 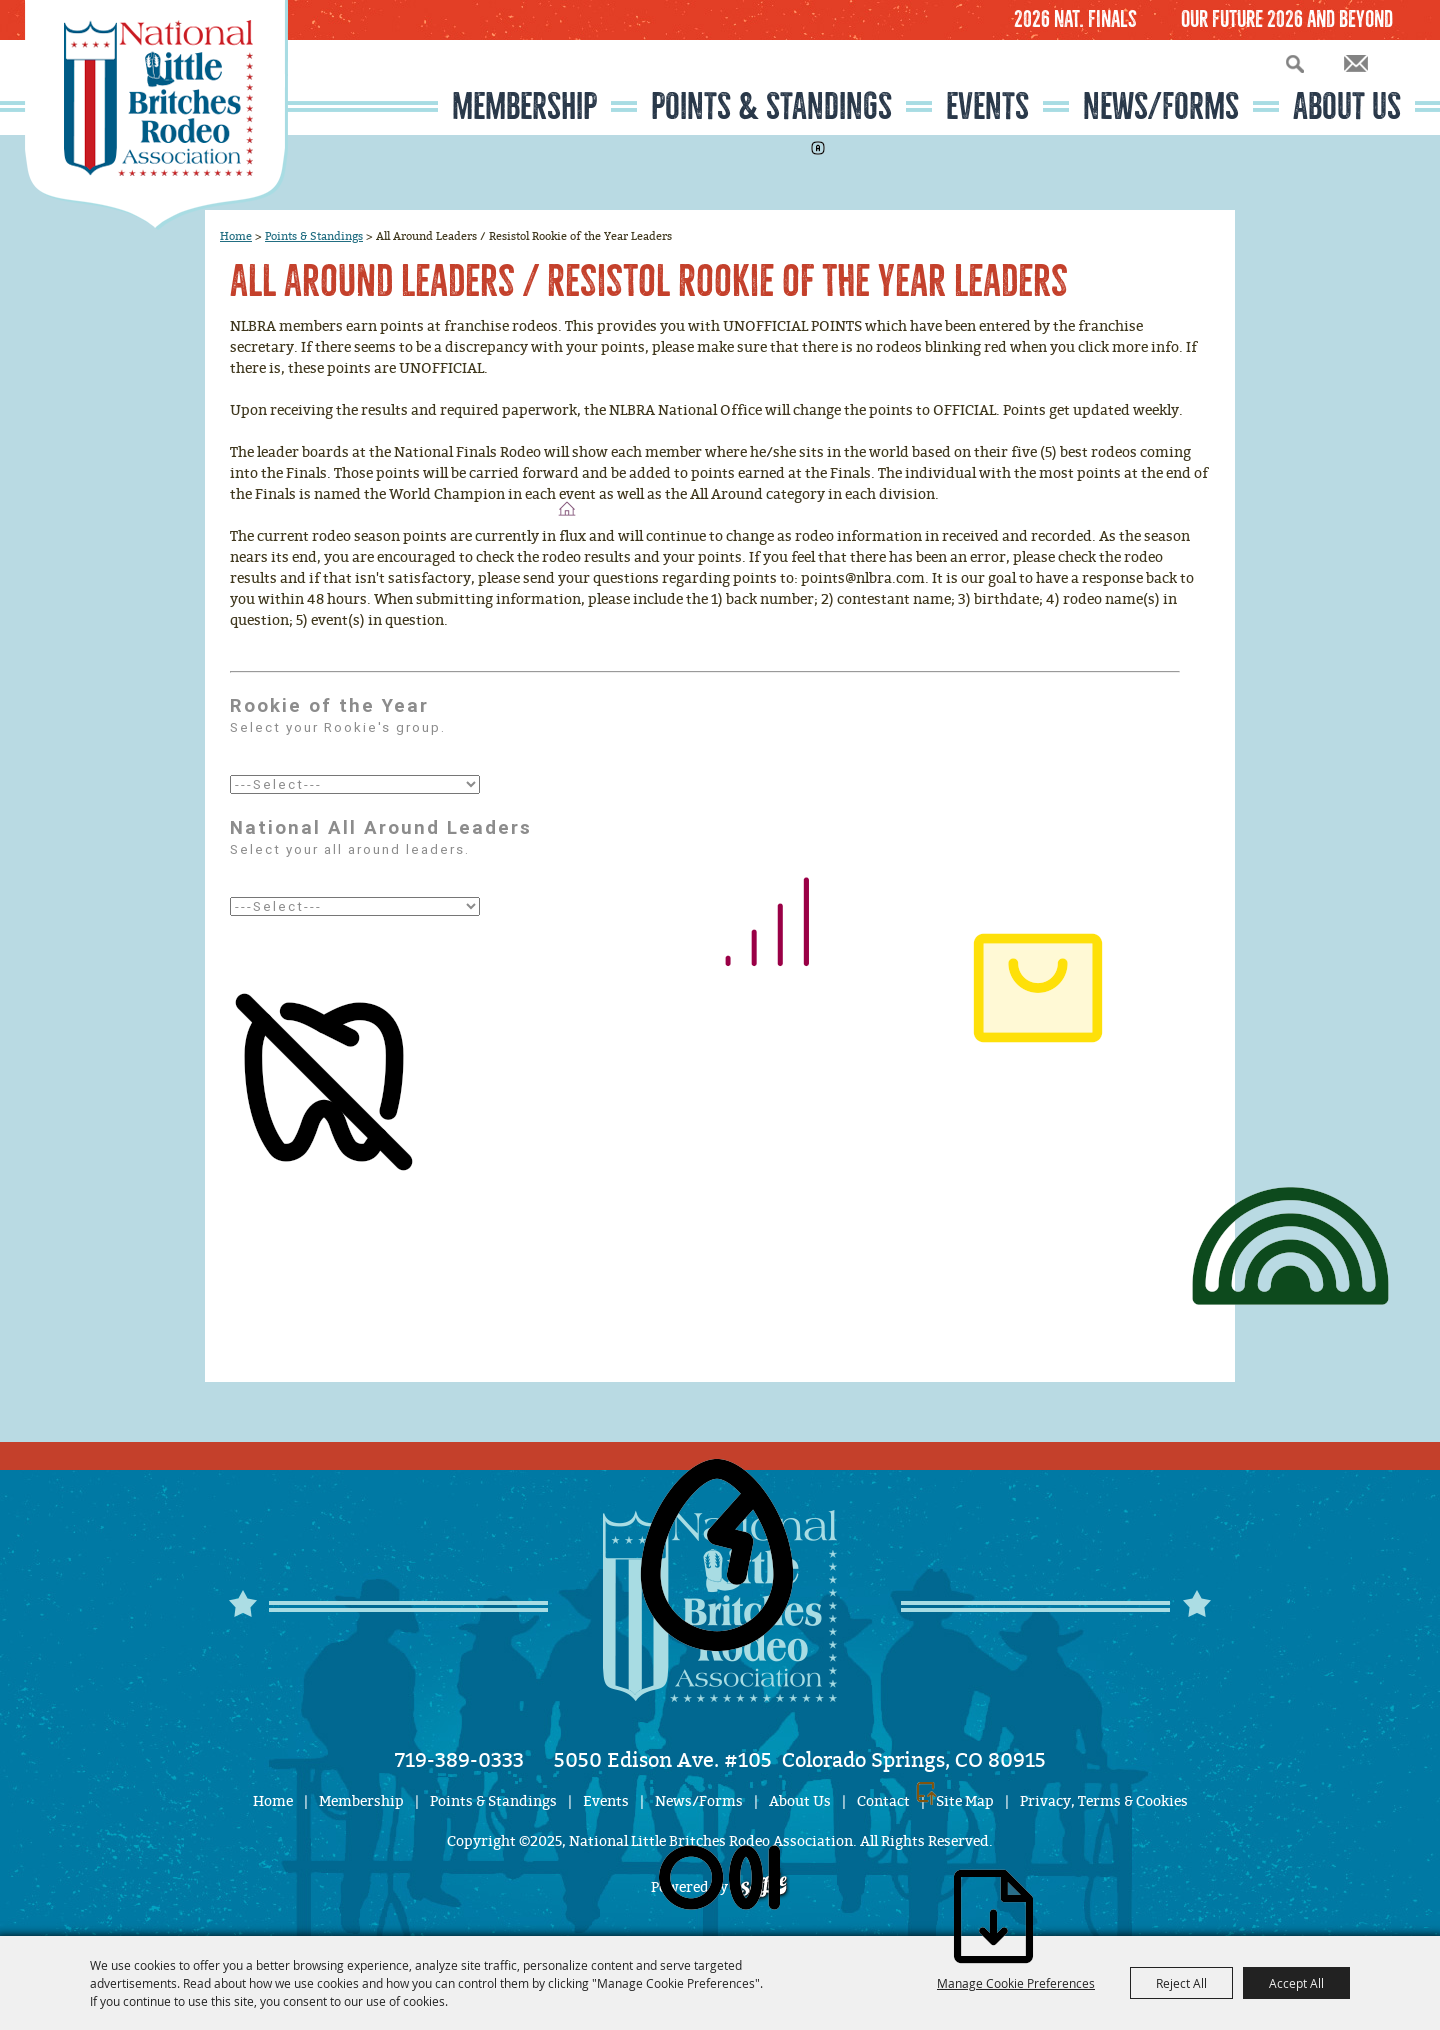 I want to click on dental services unavailable, so click(x=324, y=1082).